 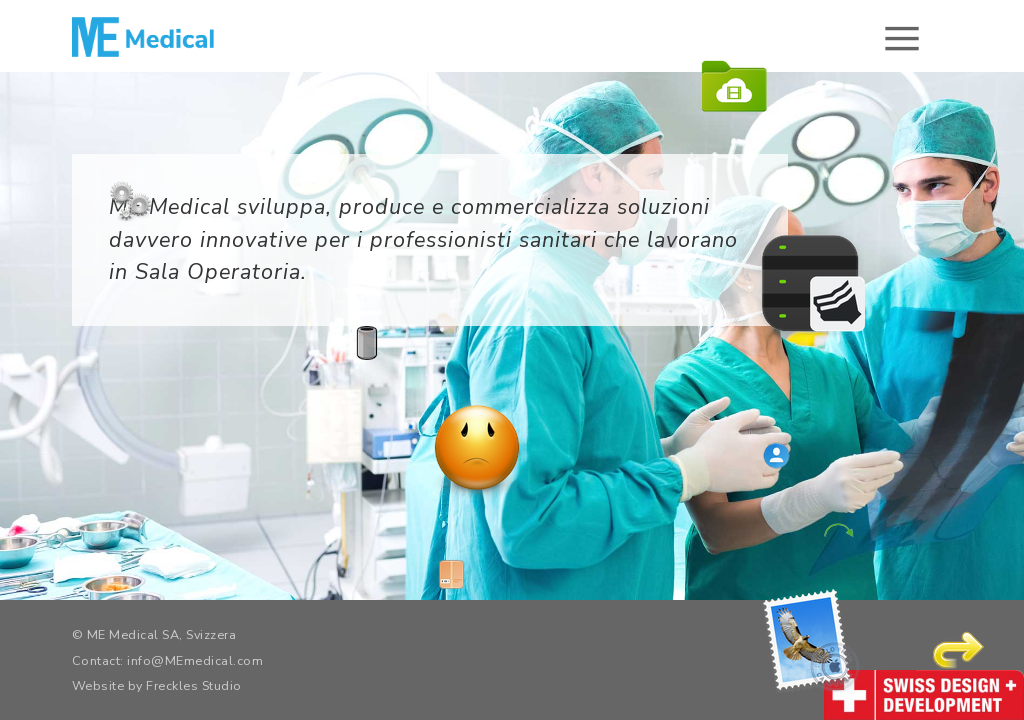 I want to click on run a system process or script, so click(x=131, y=202).